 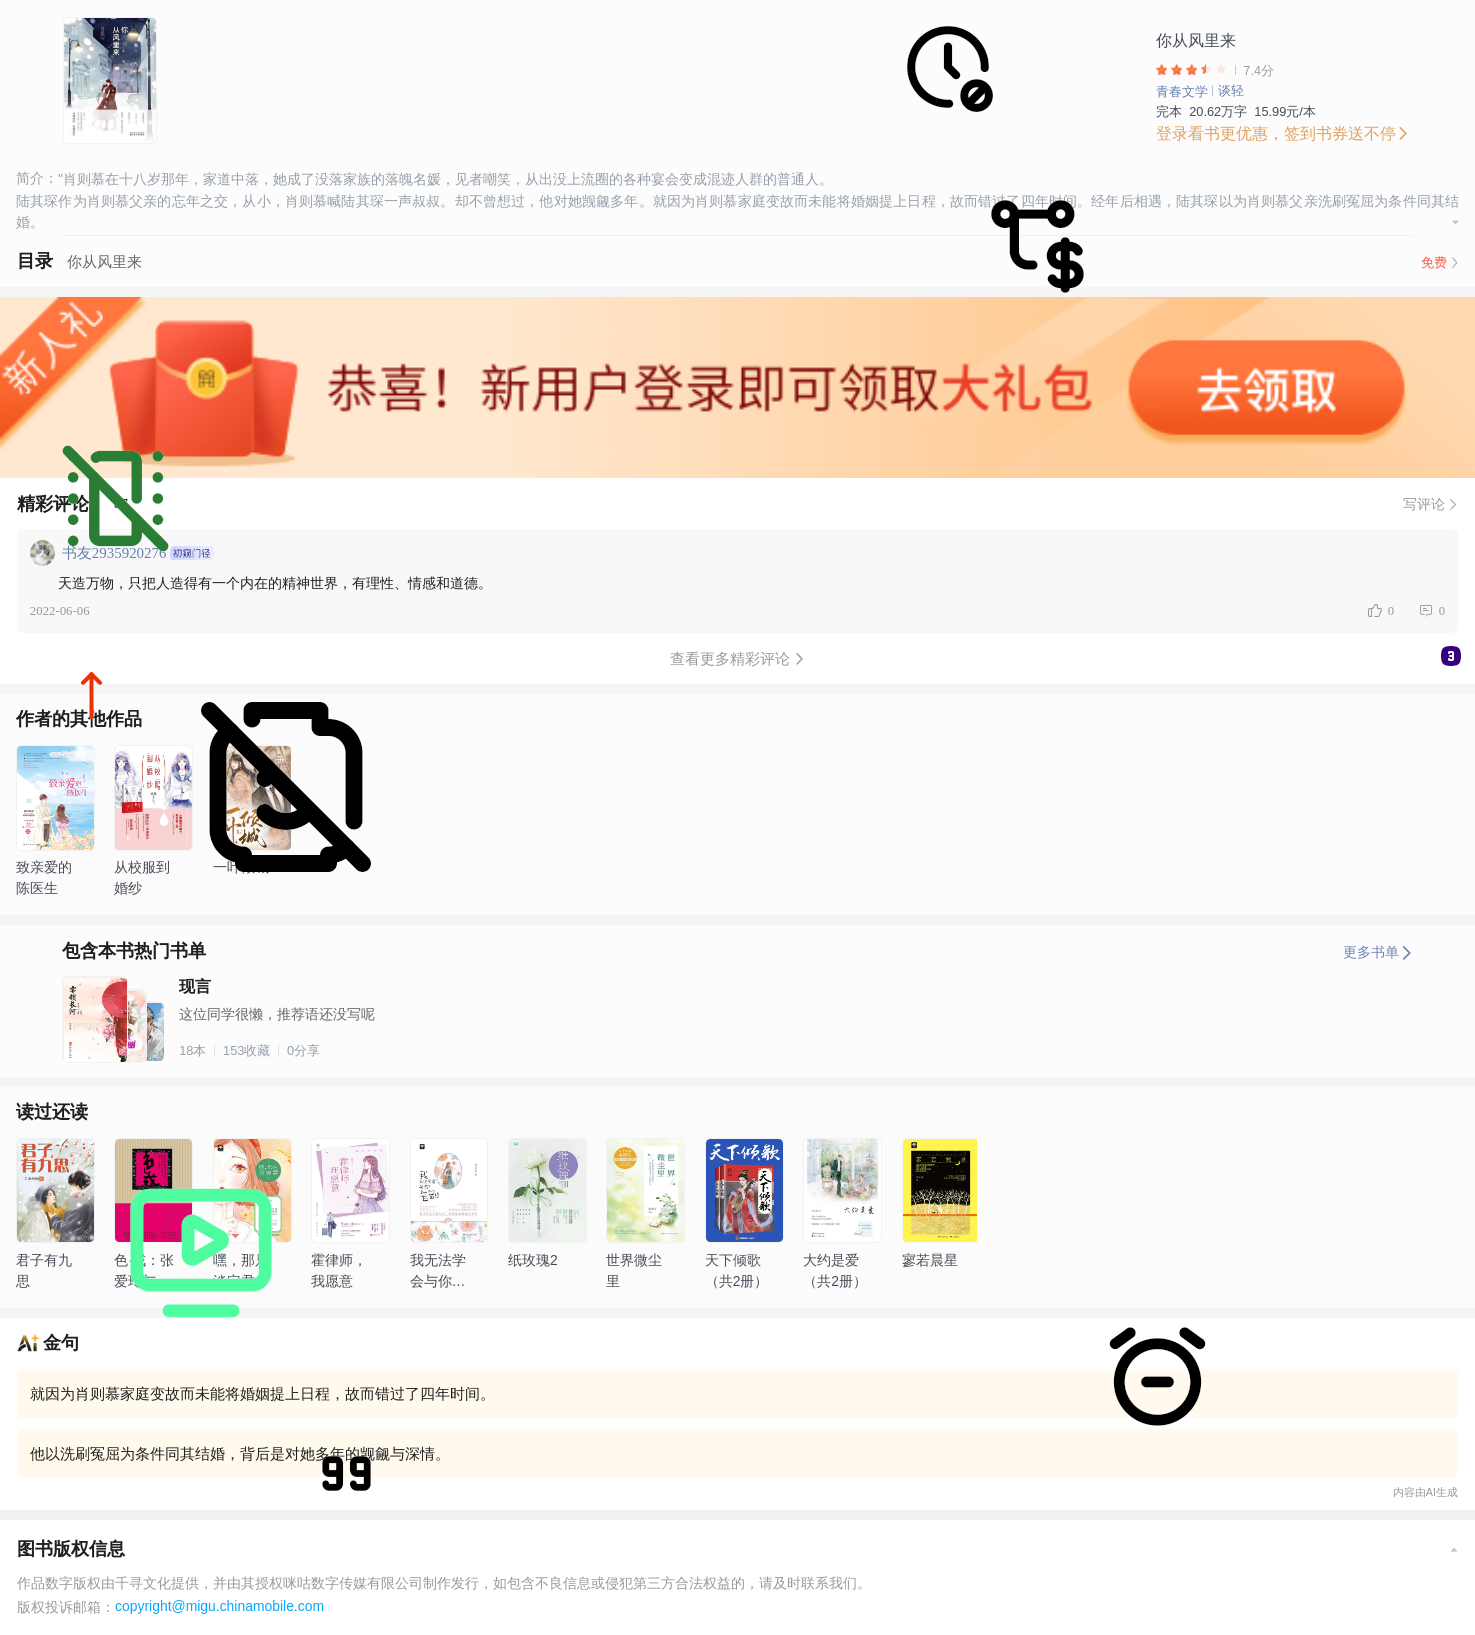 What do you see at coordinates (346, 1473) in the screenshot?
I see `indicates 99 or more unread notifications` at bounding box center [346, 1473].